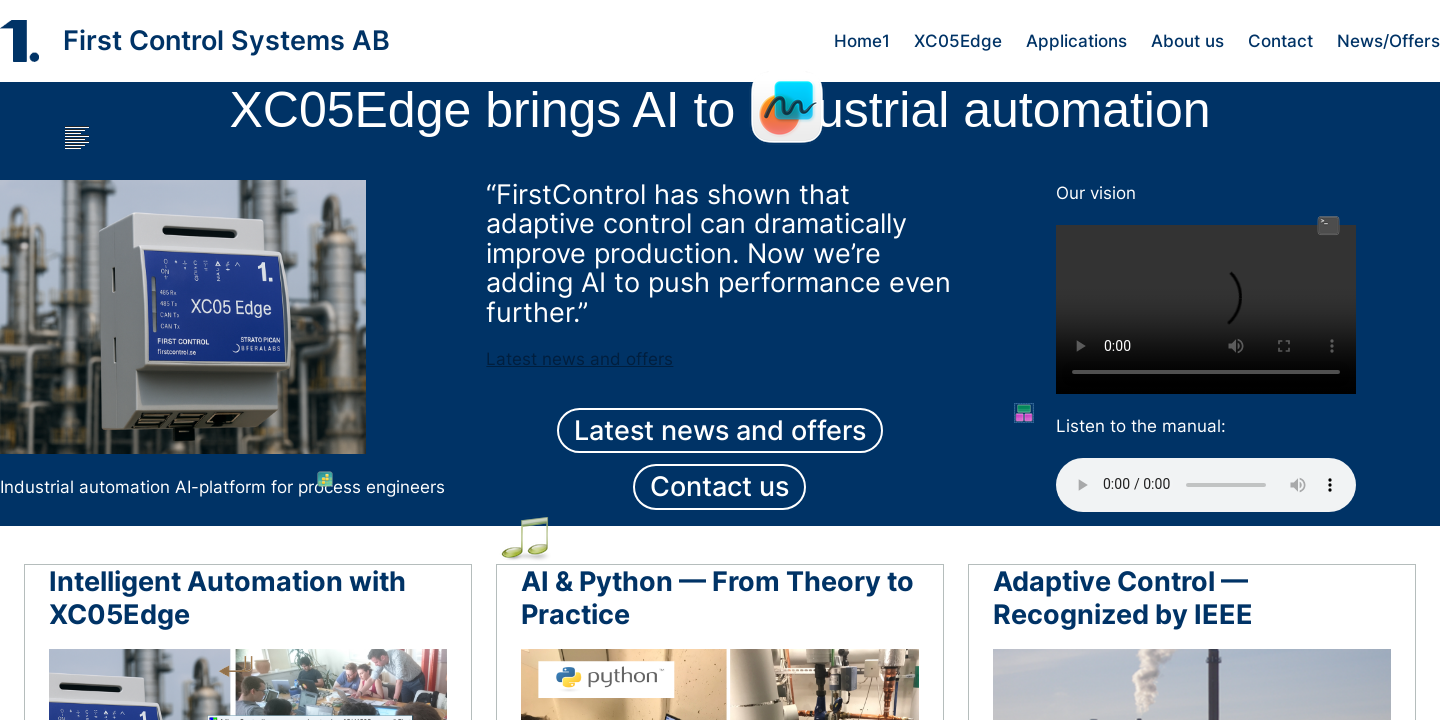  Describe the element at coordinates (1024, 413) in the screenshot. I see `select all items in the current view` at that location.